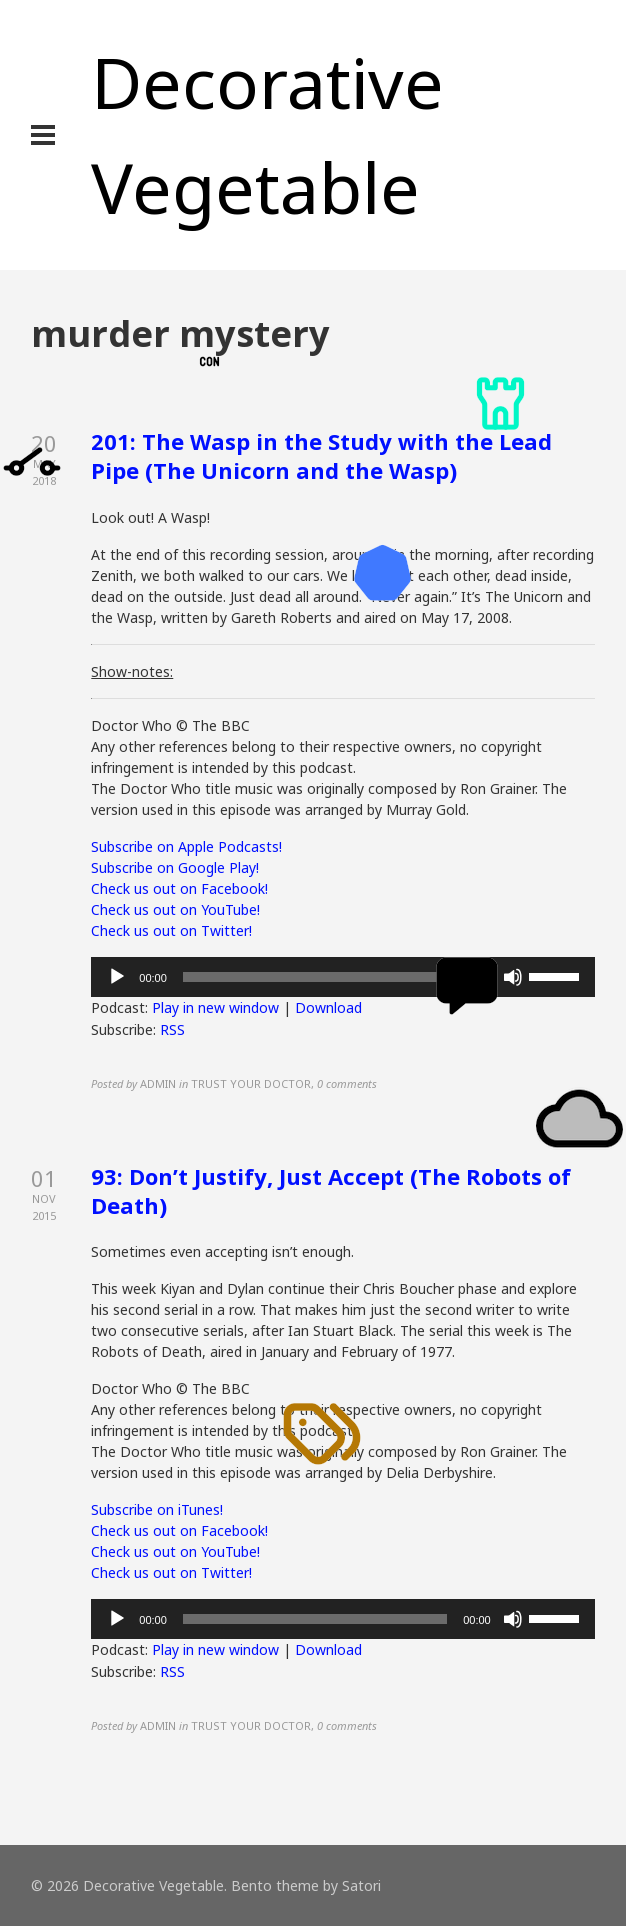  Describe the element at coordinates (579, 1118) in the screenshot. I see `view current weather conditions` at that location.